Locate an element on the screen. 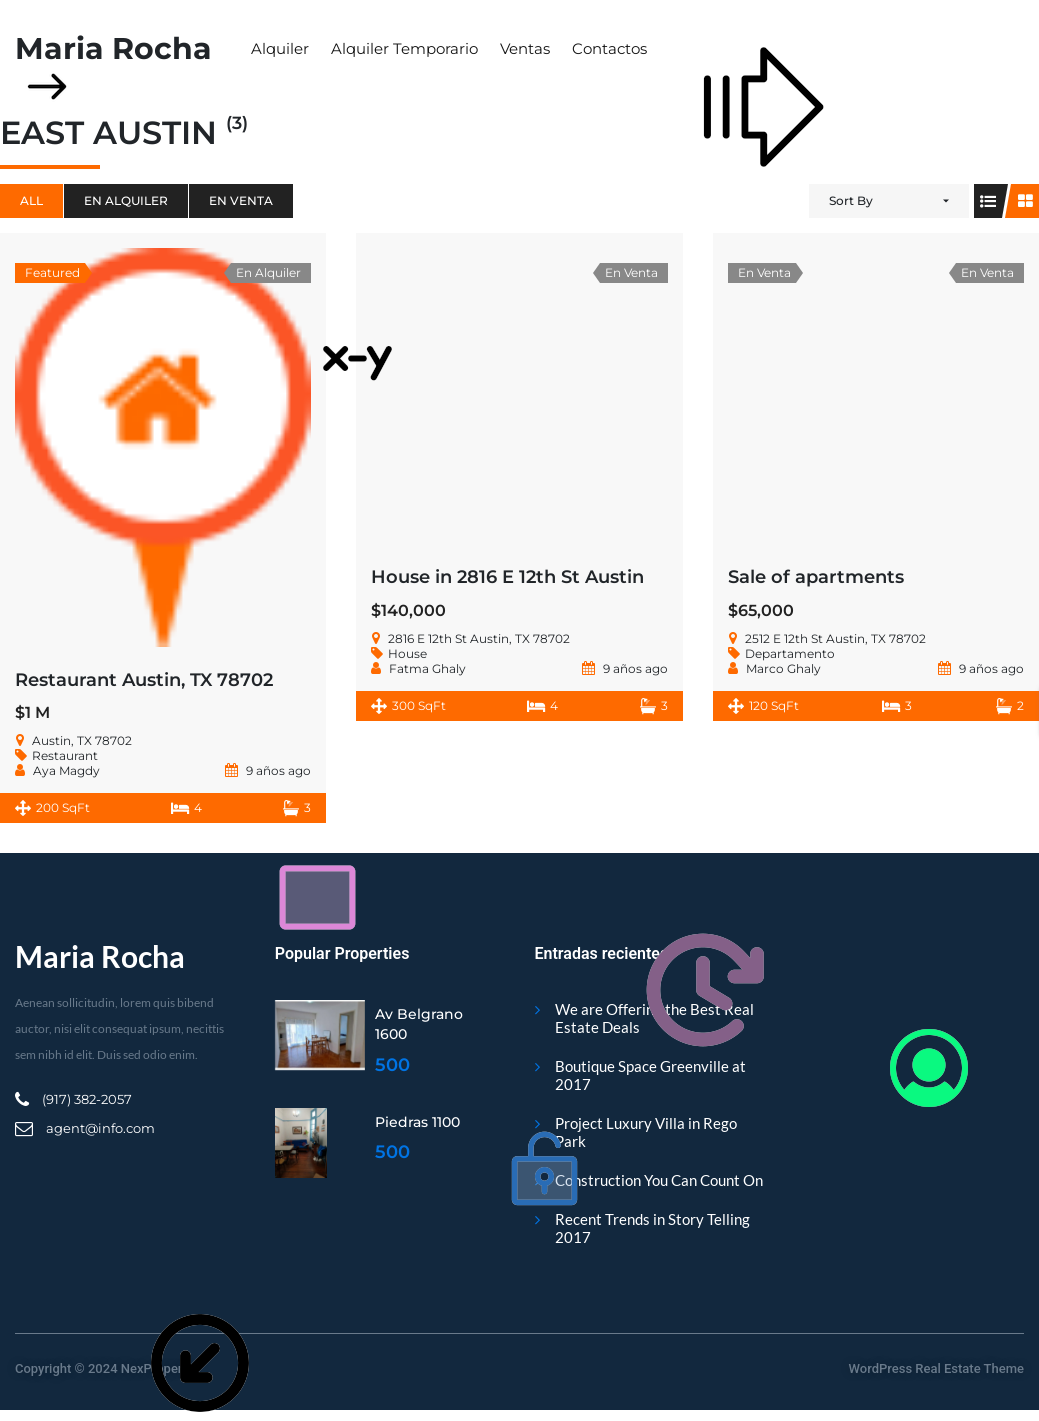 The width and height of the screenshot is (1039, 1421). unlock or access secured content is located at coordinates (544, 1172).